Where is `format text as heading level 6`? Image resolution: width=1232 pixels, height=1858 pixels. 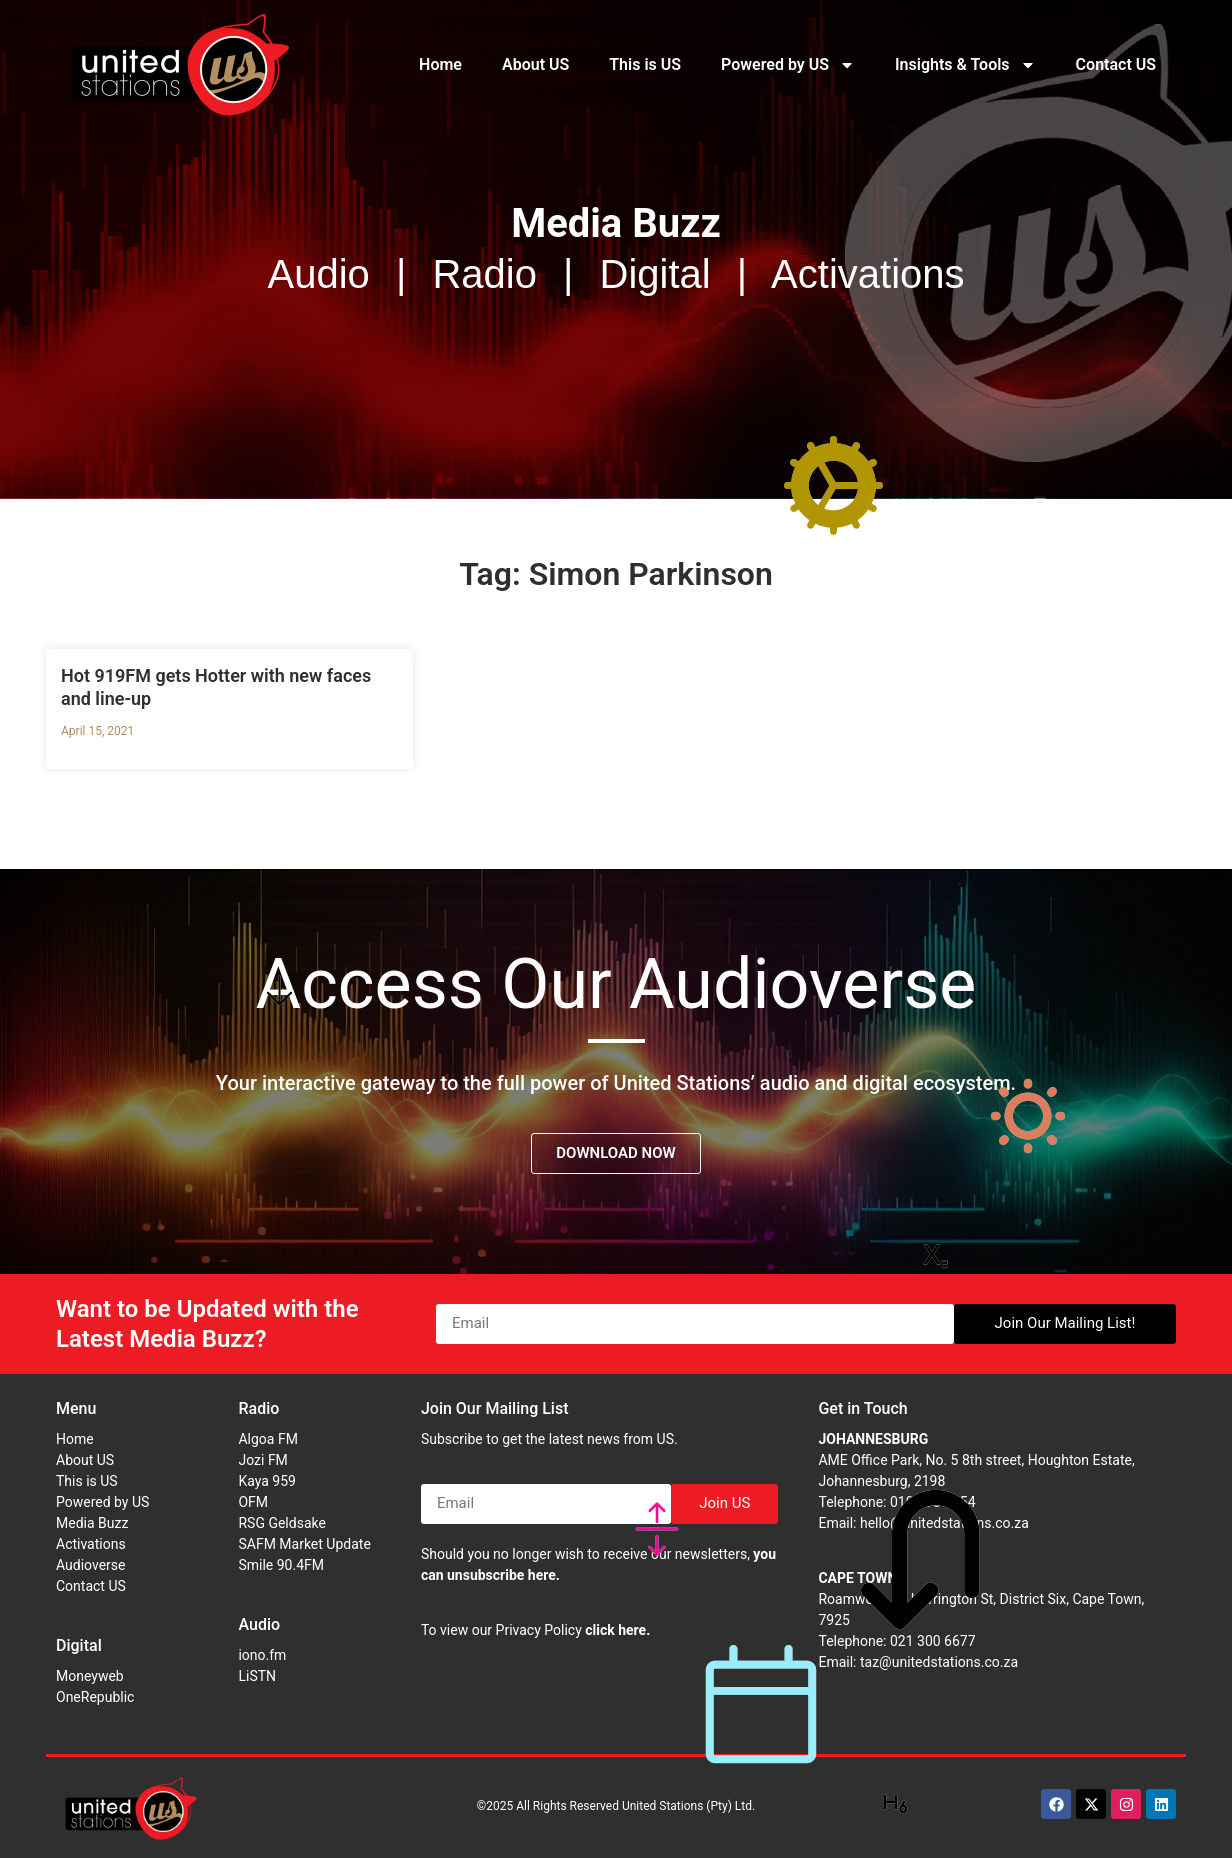
format text as heading level 6 is located at coordinates (894, 1803).